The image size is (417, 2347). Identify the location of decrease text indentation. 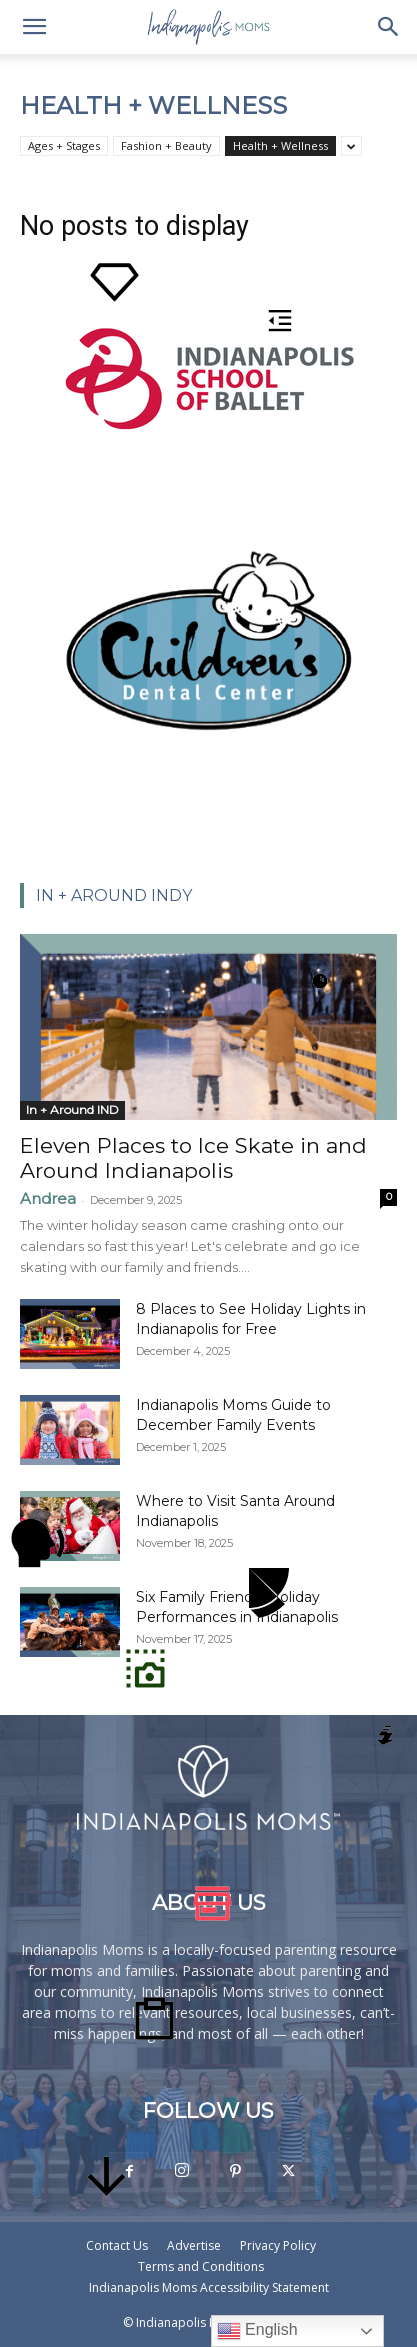
(280, 320).